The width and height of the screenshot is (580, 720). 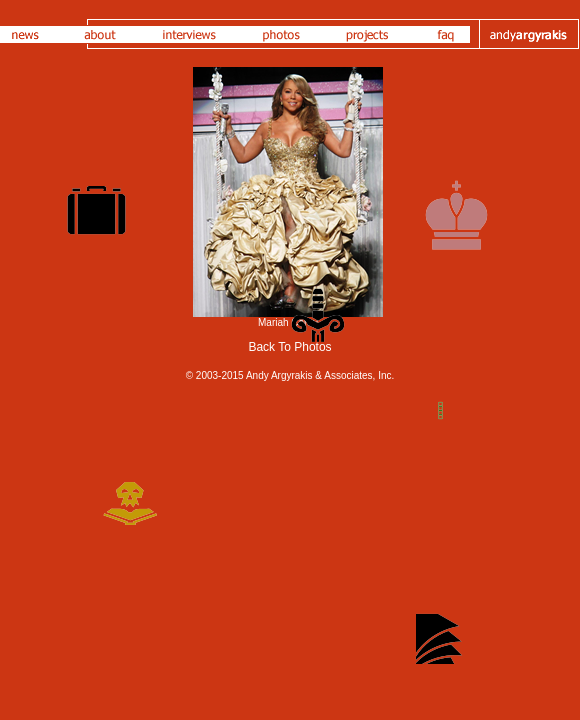 What do you see at coordinates (440, 410) in the screenshot?
I see `place a brick or building block` at bounding box center [440, 410].